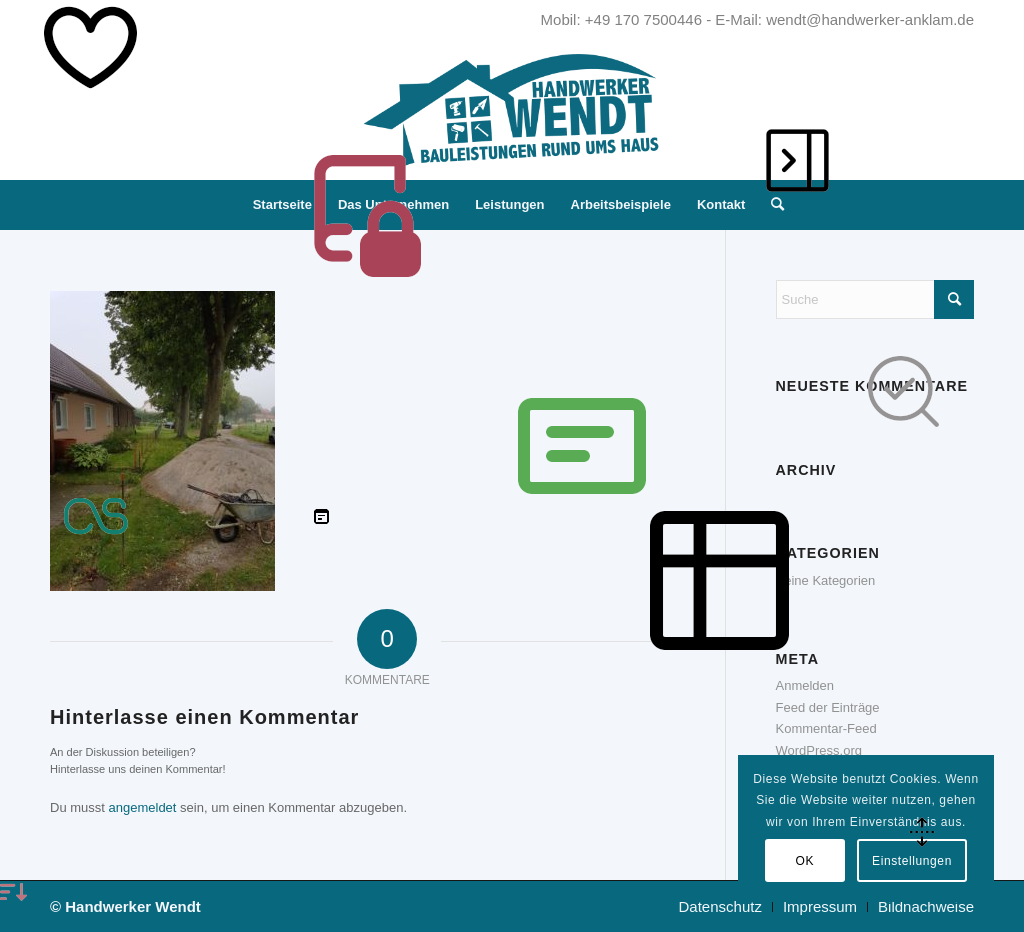 The width and height of the screenshot is (1024, 932). Describe the element at coordinates (321, 516) in the screenshot. I see `open rich text editor` at that location.